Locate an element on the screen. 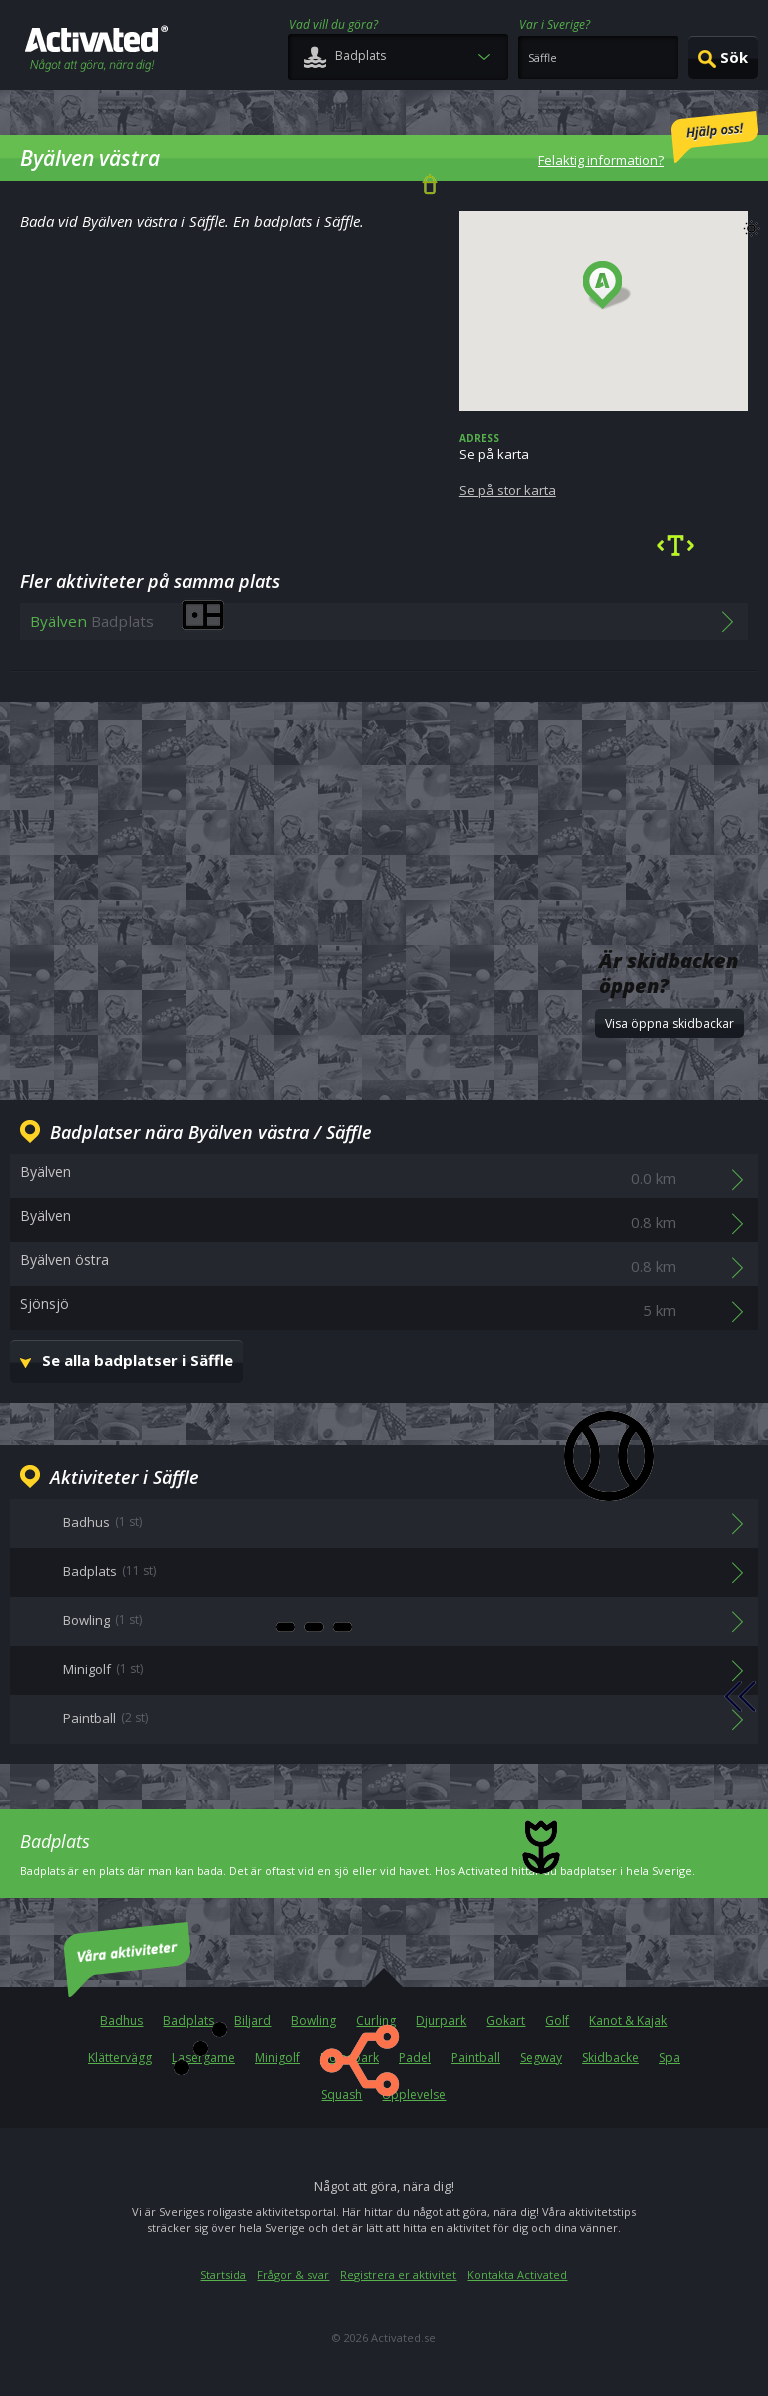 This screenshot has height=2396, width=768. indicates a dashed line or border style option is located at coordinates (314, 1627).